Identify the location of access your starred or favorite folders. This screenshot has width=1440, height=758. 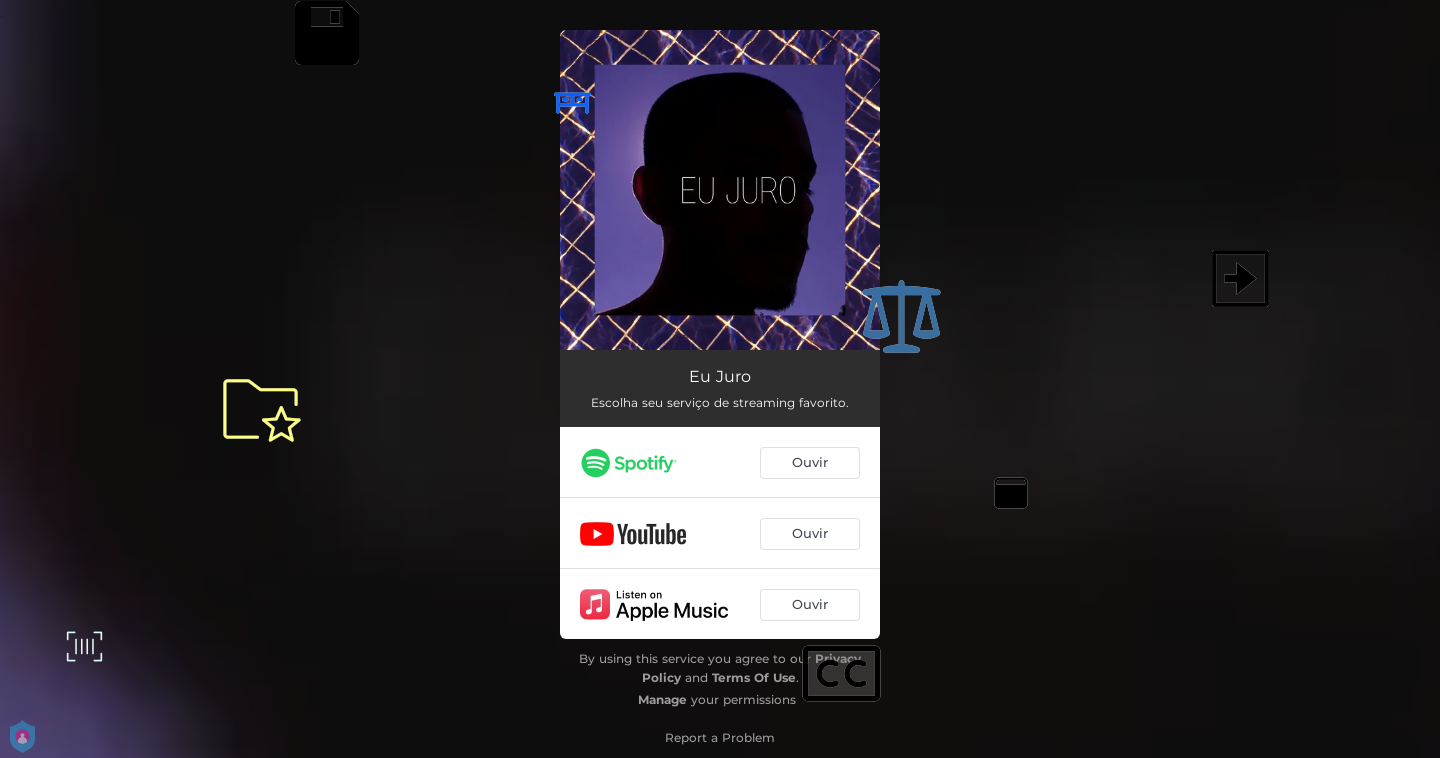
(260, 407).